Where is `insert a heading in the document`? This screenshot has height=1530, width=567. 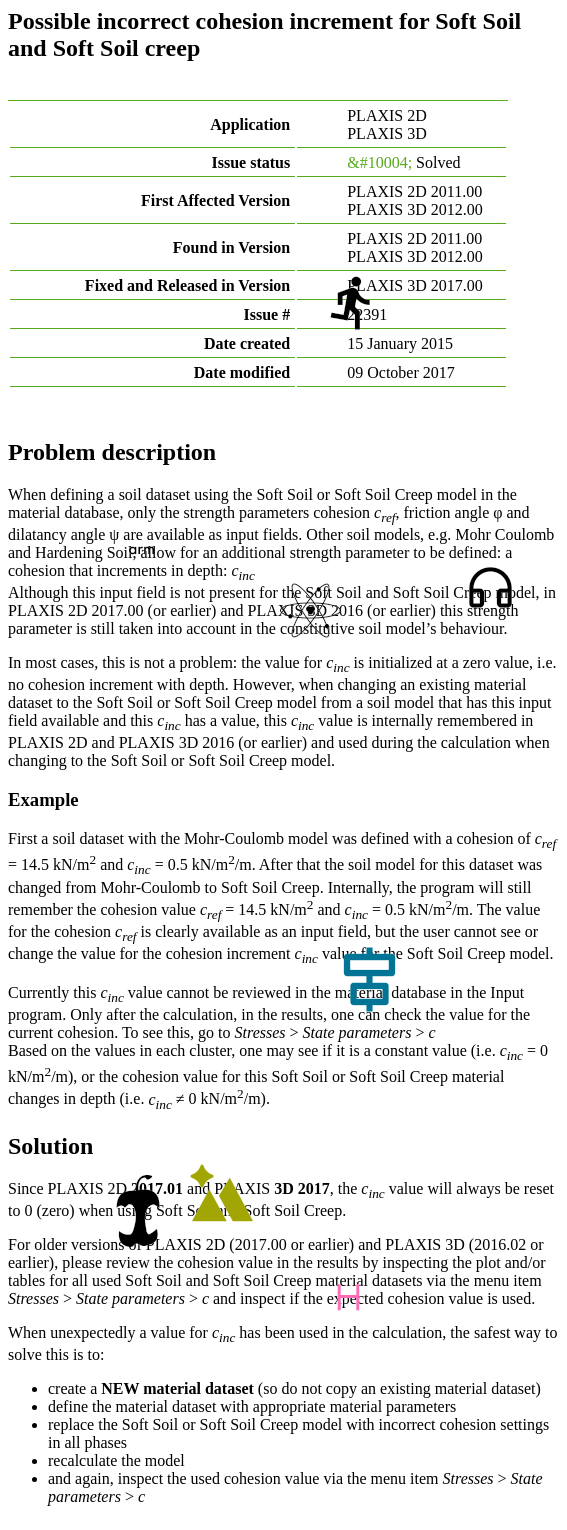
insert a heading in the document is located at coordinates (348, 1296).